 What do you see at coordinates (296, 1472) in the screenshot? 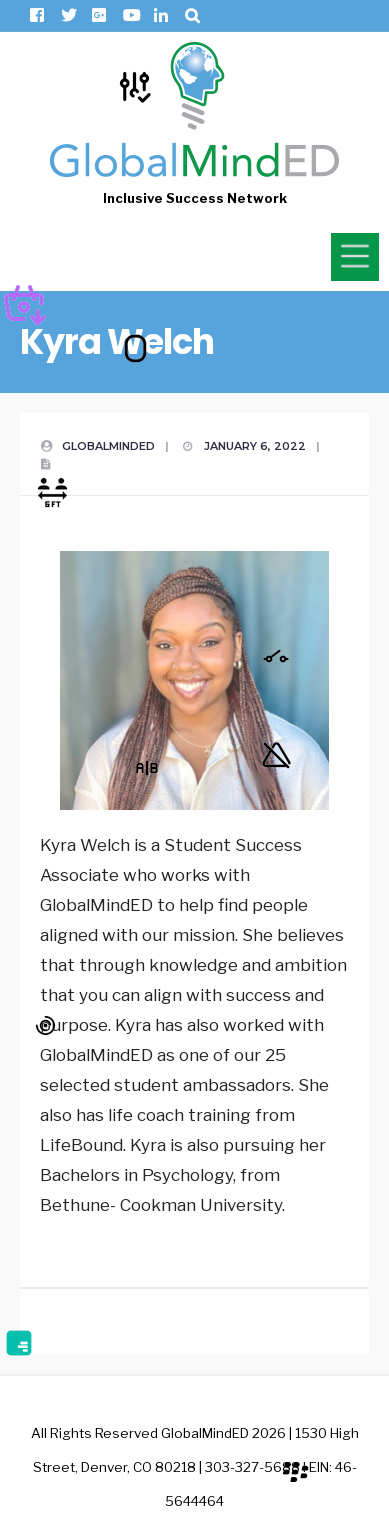
I see `BlackBerry brand logo` at bounding box center [296, 1472].